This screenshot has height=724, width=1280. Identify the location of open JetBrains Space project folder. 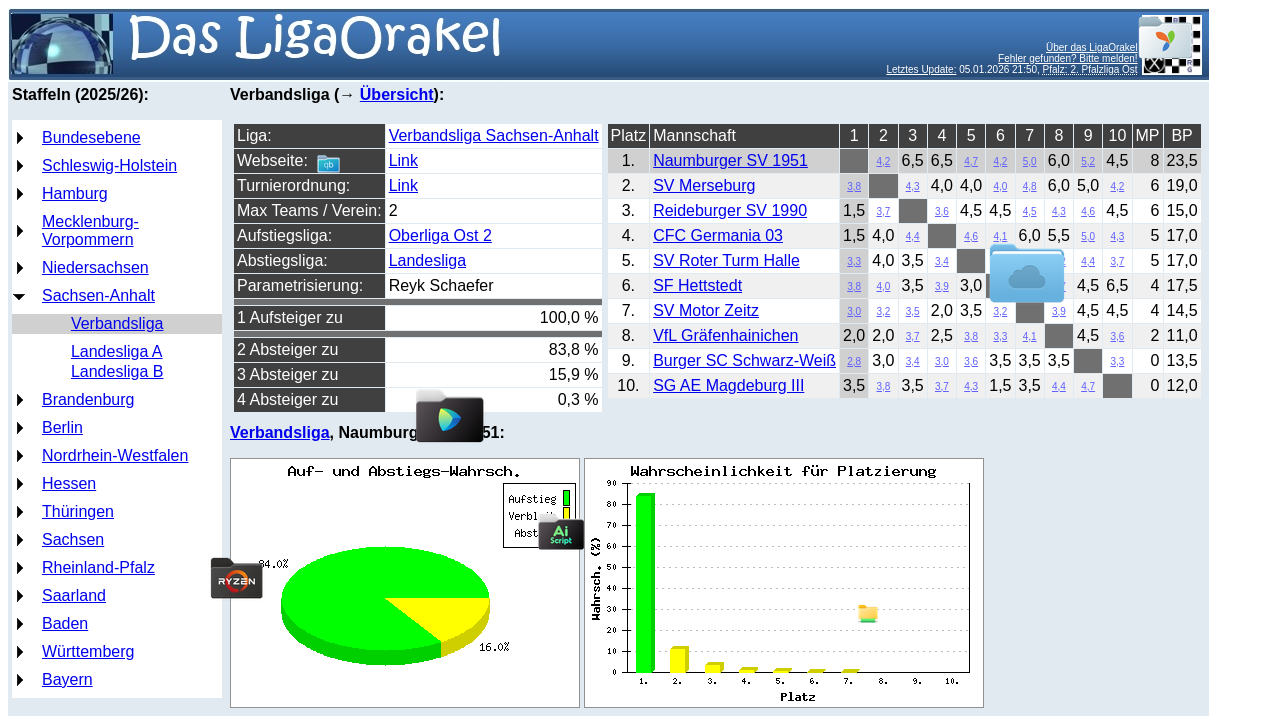
(449, 417).